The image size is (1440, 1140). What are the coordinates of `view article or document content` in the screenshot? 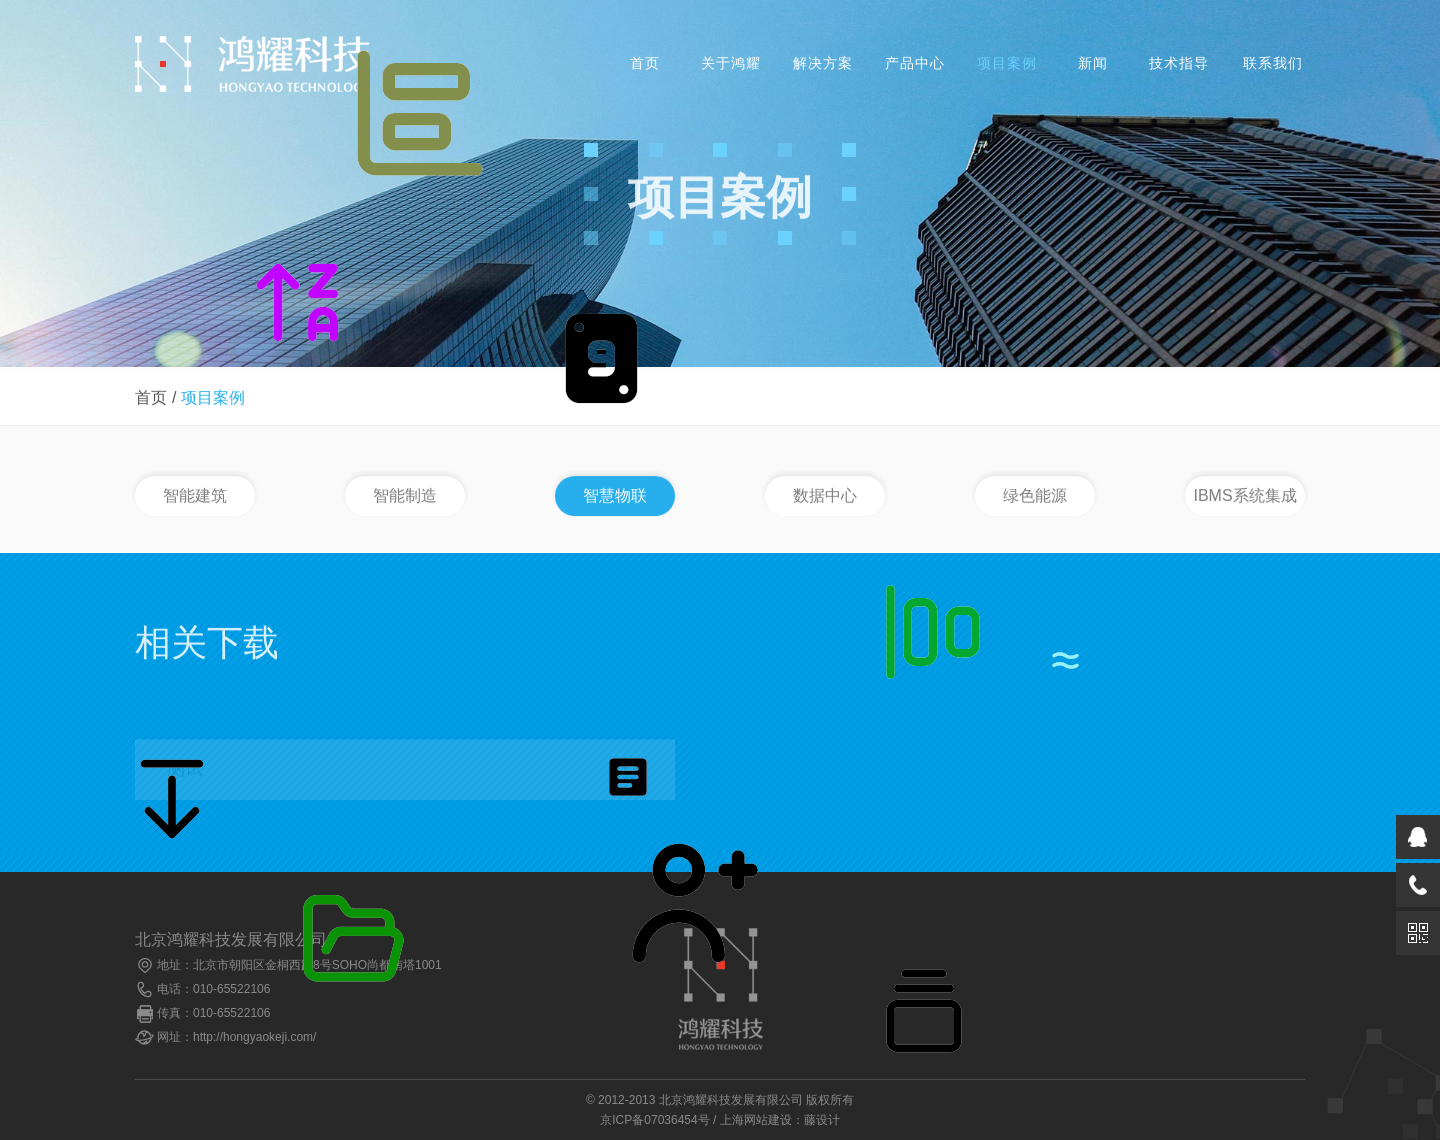 It's located at (628, 777).